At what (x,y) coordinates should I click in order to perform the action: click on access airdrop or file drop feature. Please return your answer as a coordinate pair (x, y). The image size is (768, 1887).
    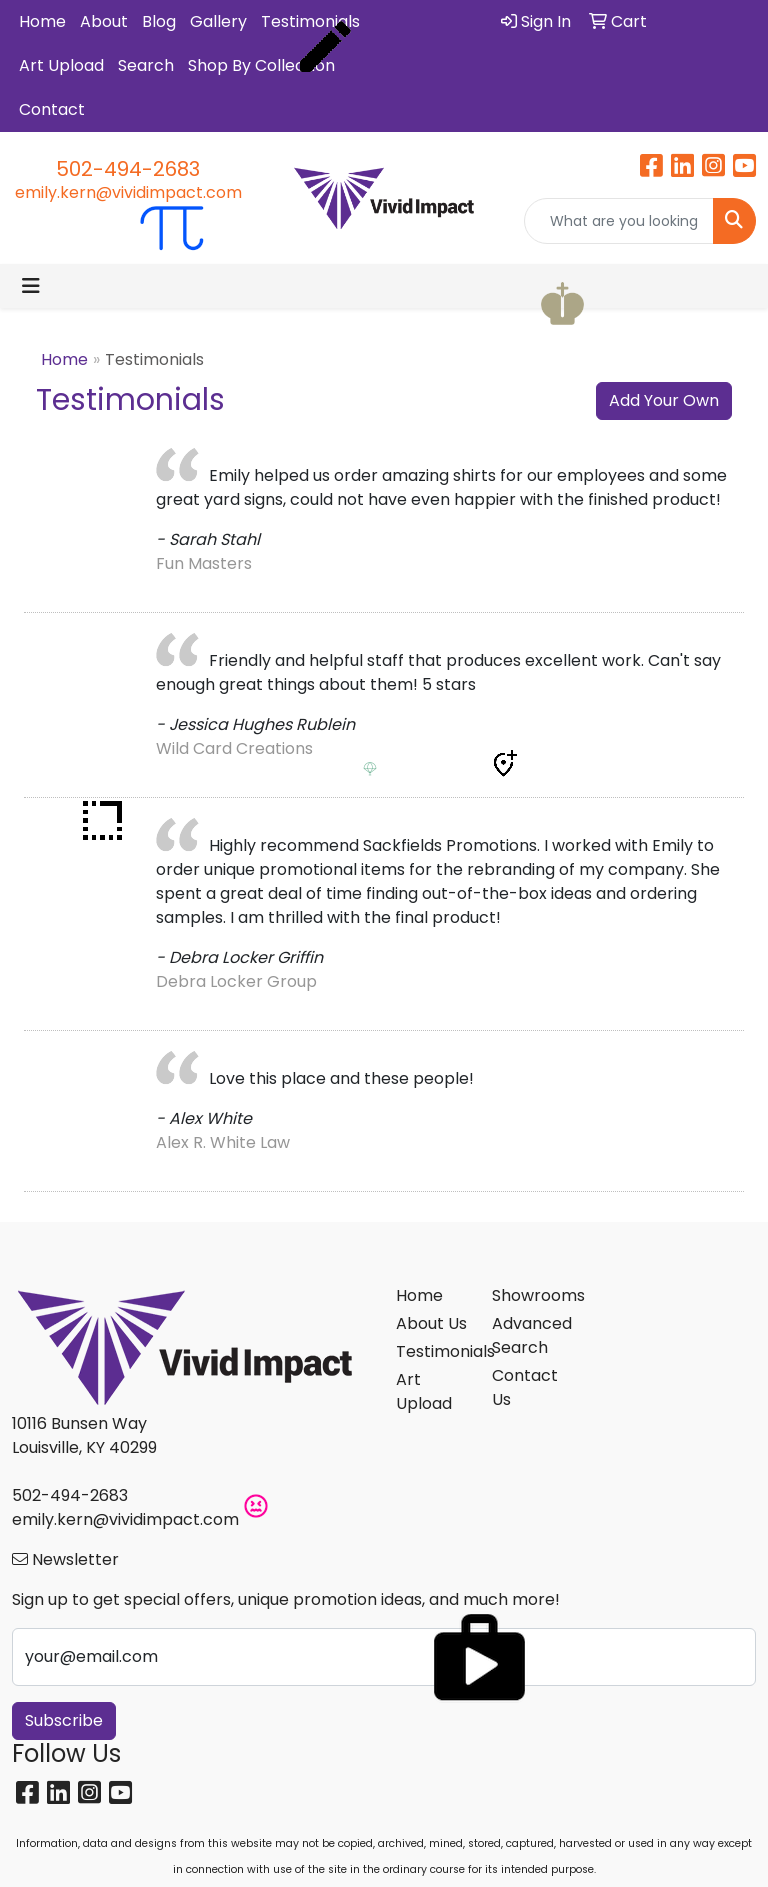
    Looking at the image, I should click on (370, 769).